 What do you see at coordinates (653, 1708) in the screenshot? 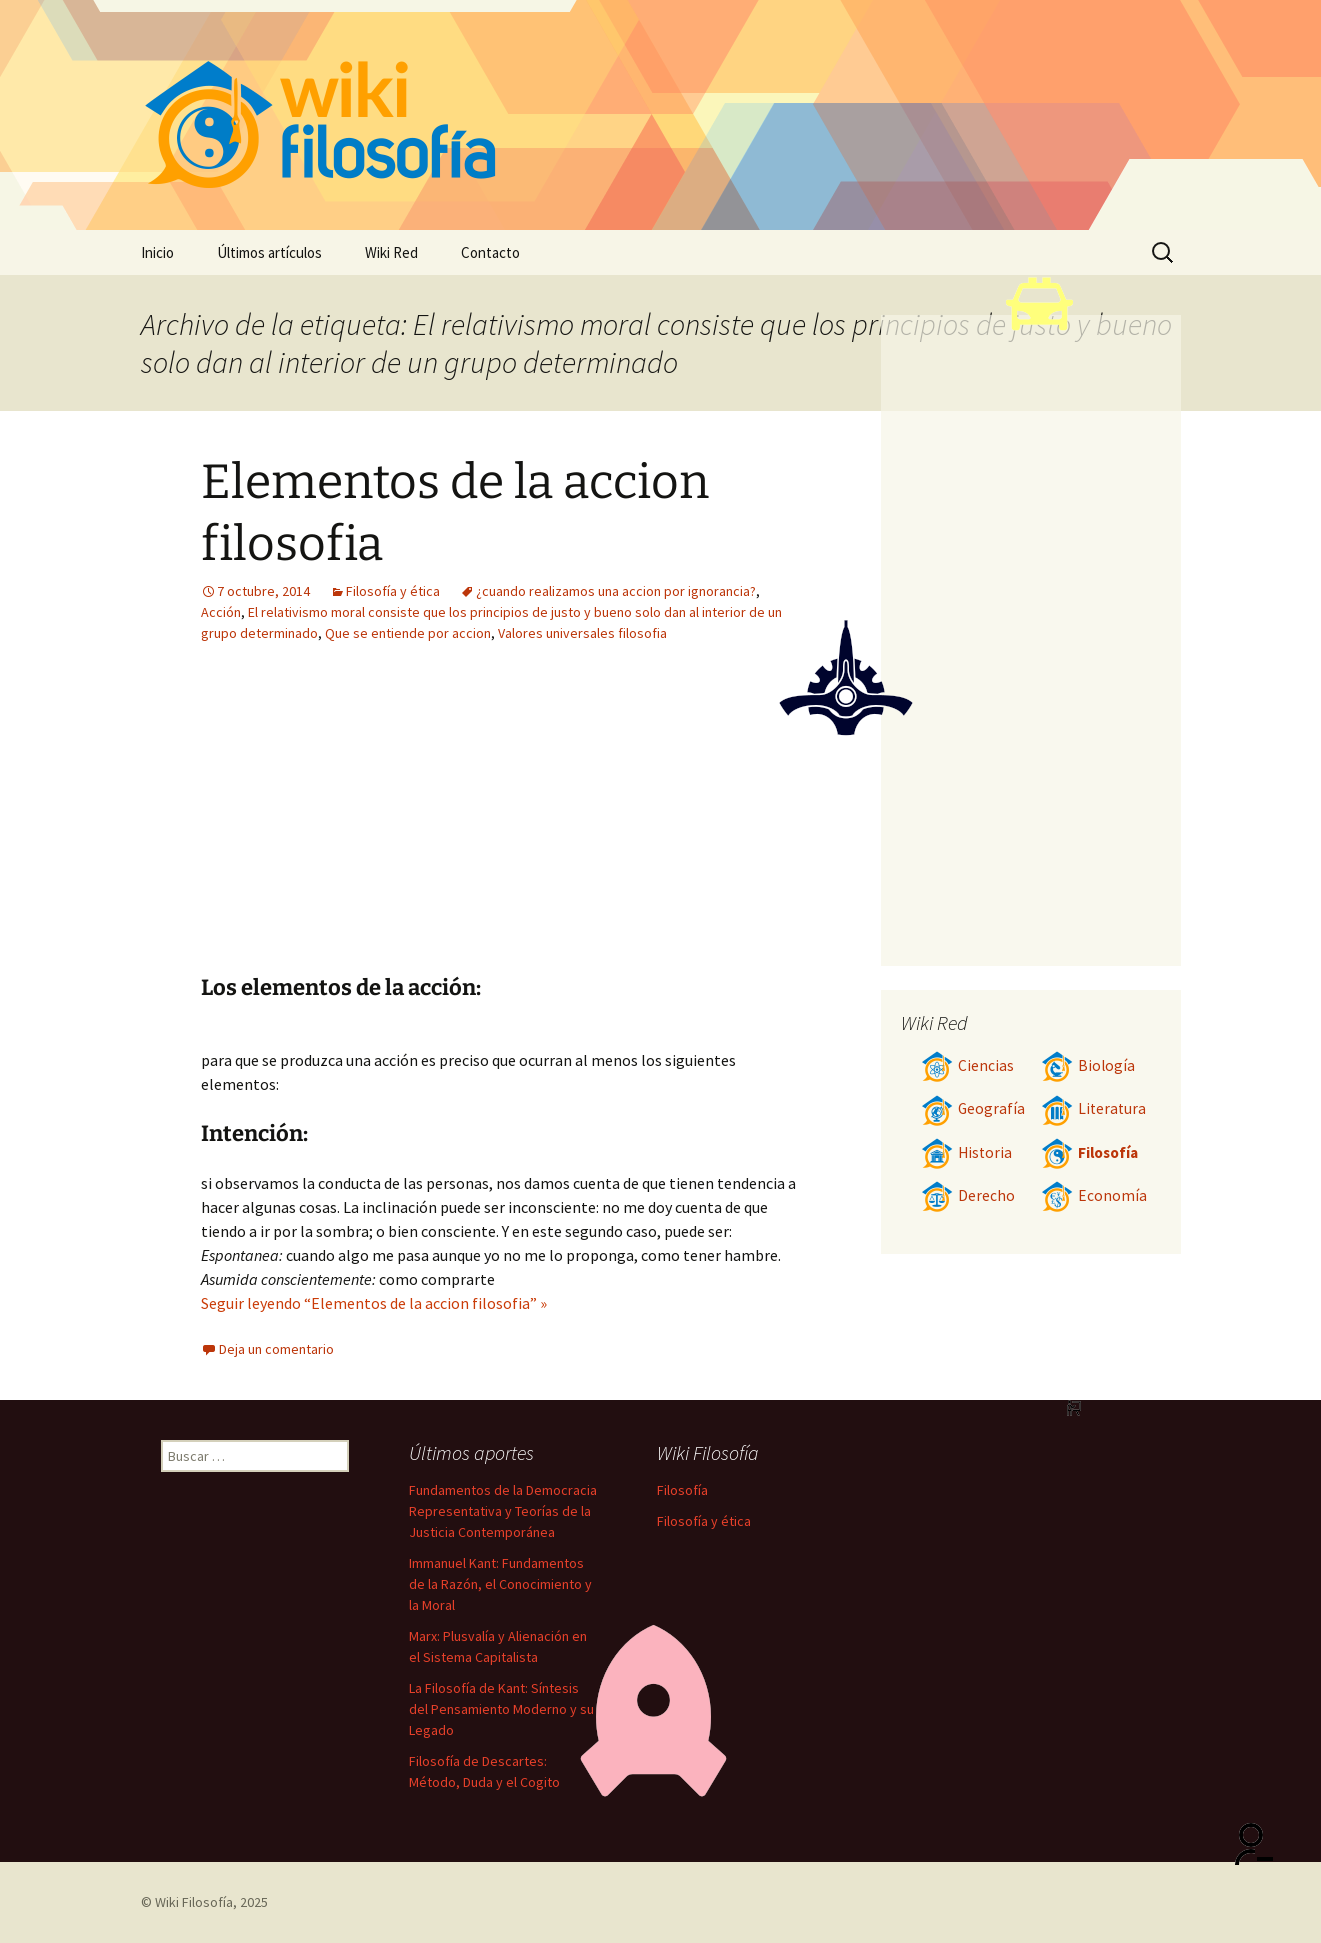
I see `launch or deploy an application` at bounding box center [653, 1708].